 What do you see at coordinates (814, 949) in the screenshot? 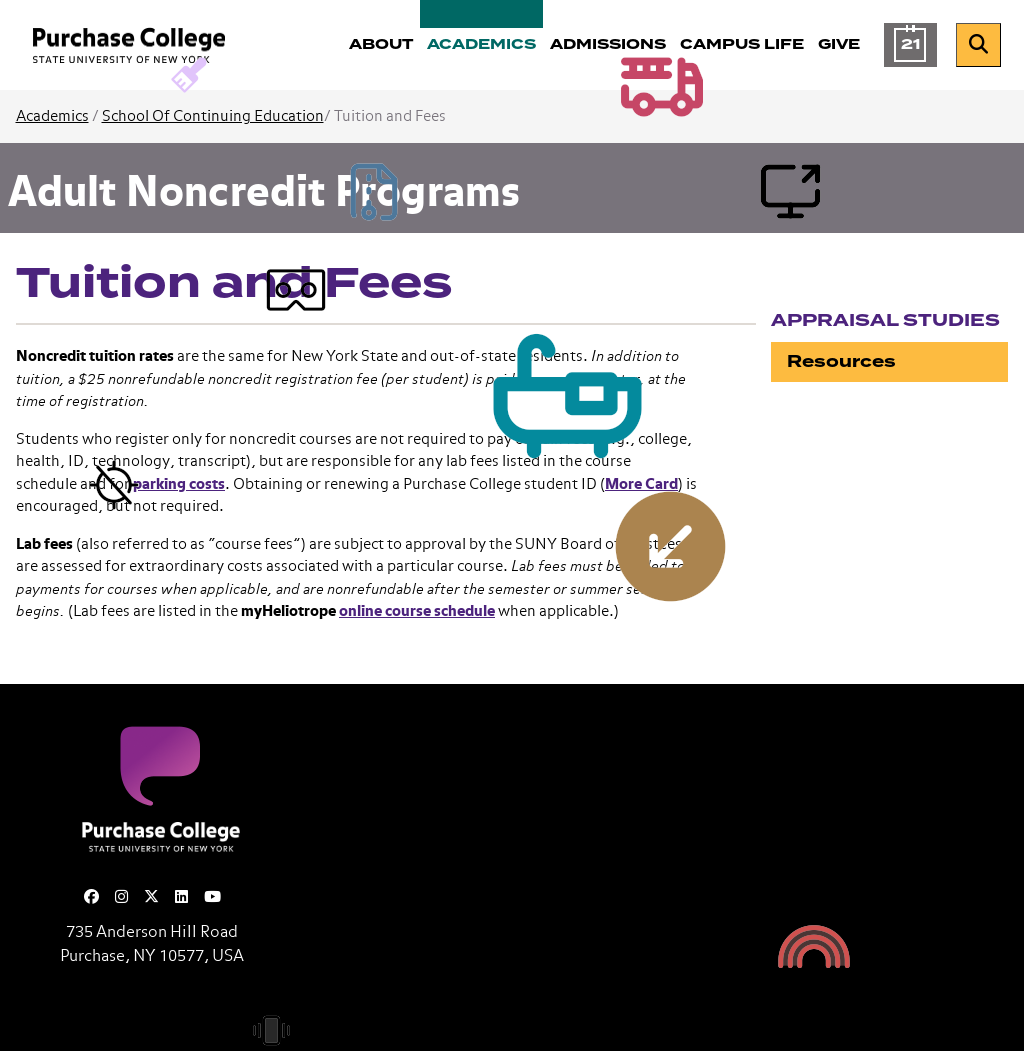
I see `indicates pride or lgbtq+ content` at bounding box center [814, 949].